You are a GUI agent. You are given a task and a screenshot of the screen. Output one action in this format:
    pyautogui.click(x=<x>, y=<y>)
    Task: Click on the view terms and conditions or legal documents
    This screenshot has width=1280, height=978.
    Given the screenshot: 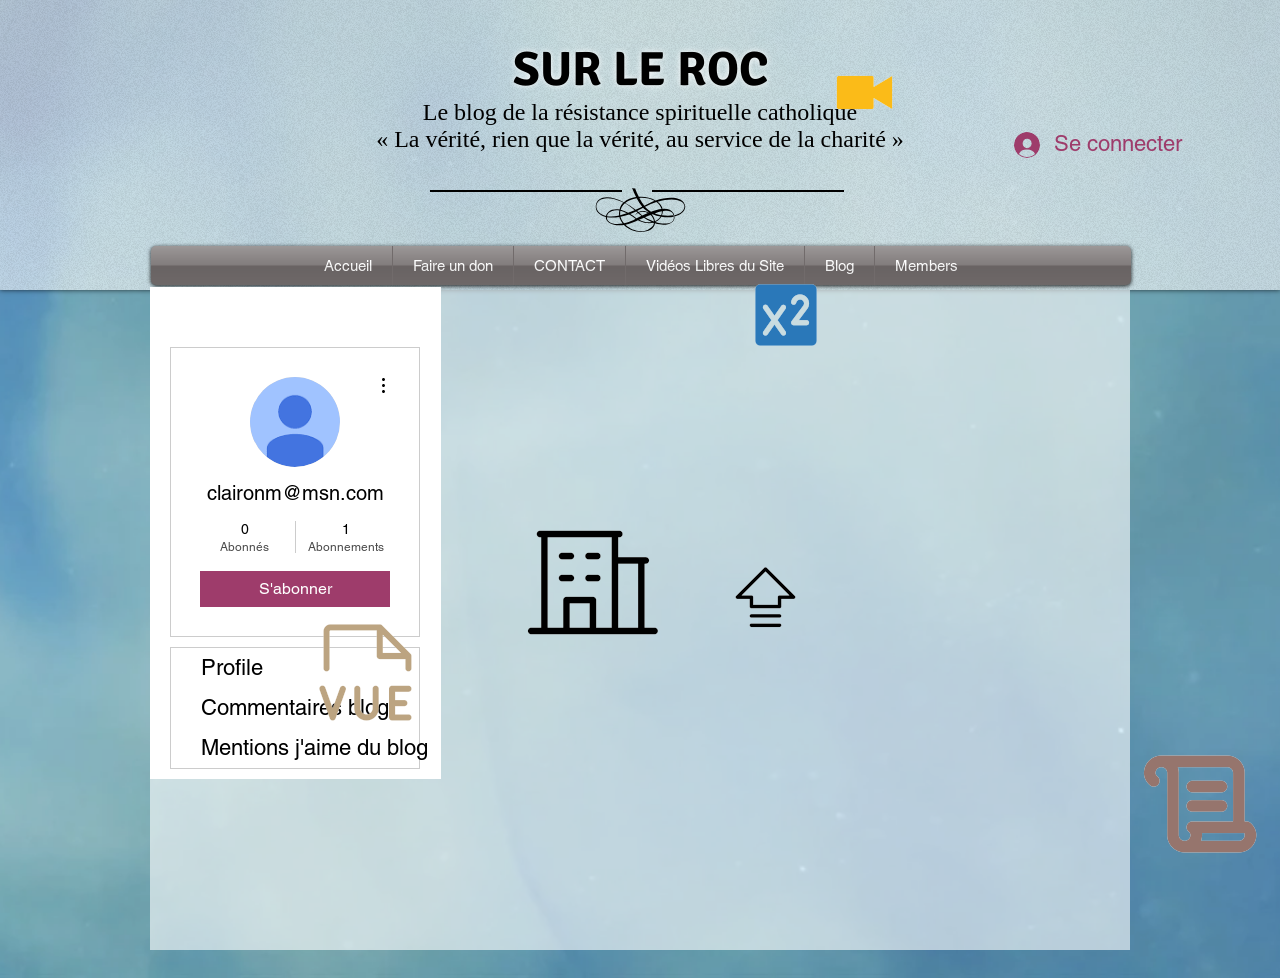 What is the action you would take?
    pyautogui.click(x=1204, y=804)
    